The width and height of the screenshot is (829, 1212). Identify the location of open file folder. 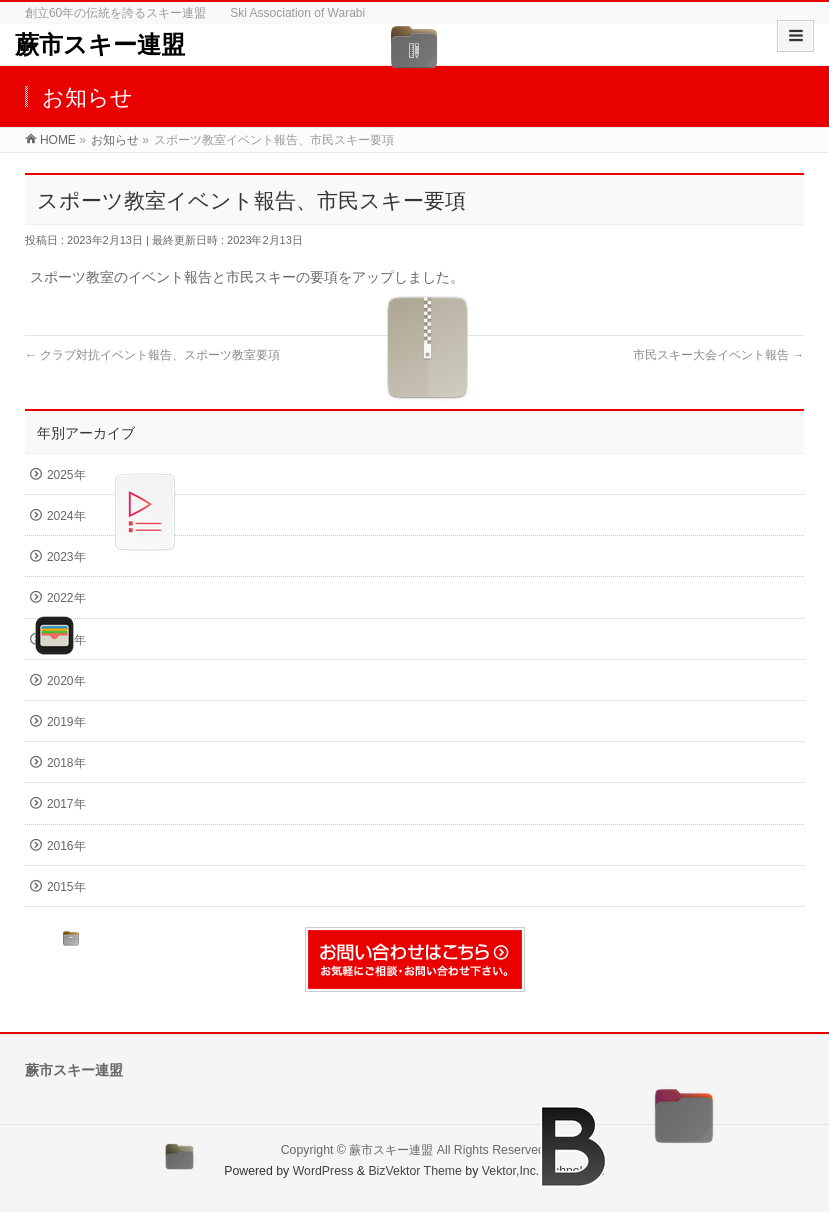
(684, 1116).